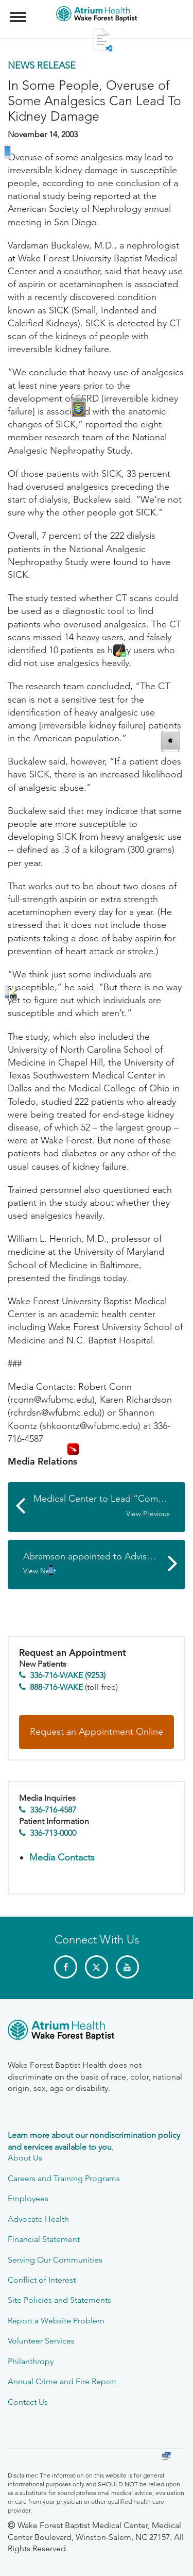  What do you see at coordinates (79, 407) in the screenshot?
I see `RAID 5 storage configuration status` at bounding box center [79, 407].